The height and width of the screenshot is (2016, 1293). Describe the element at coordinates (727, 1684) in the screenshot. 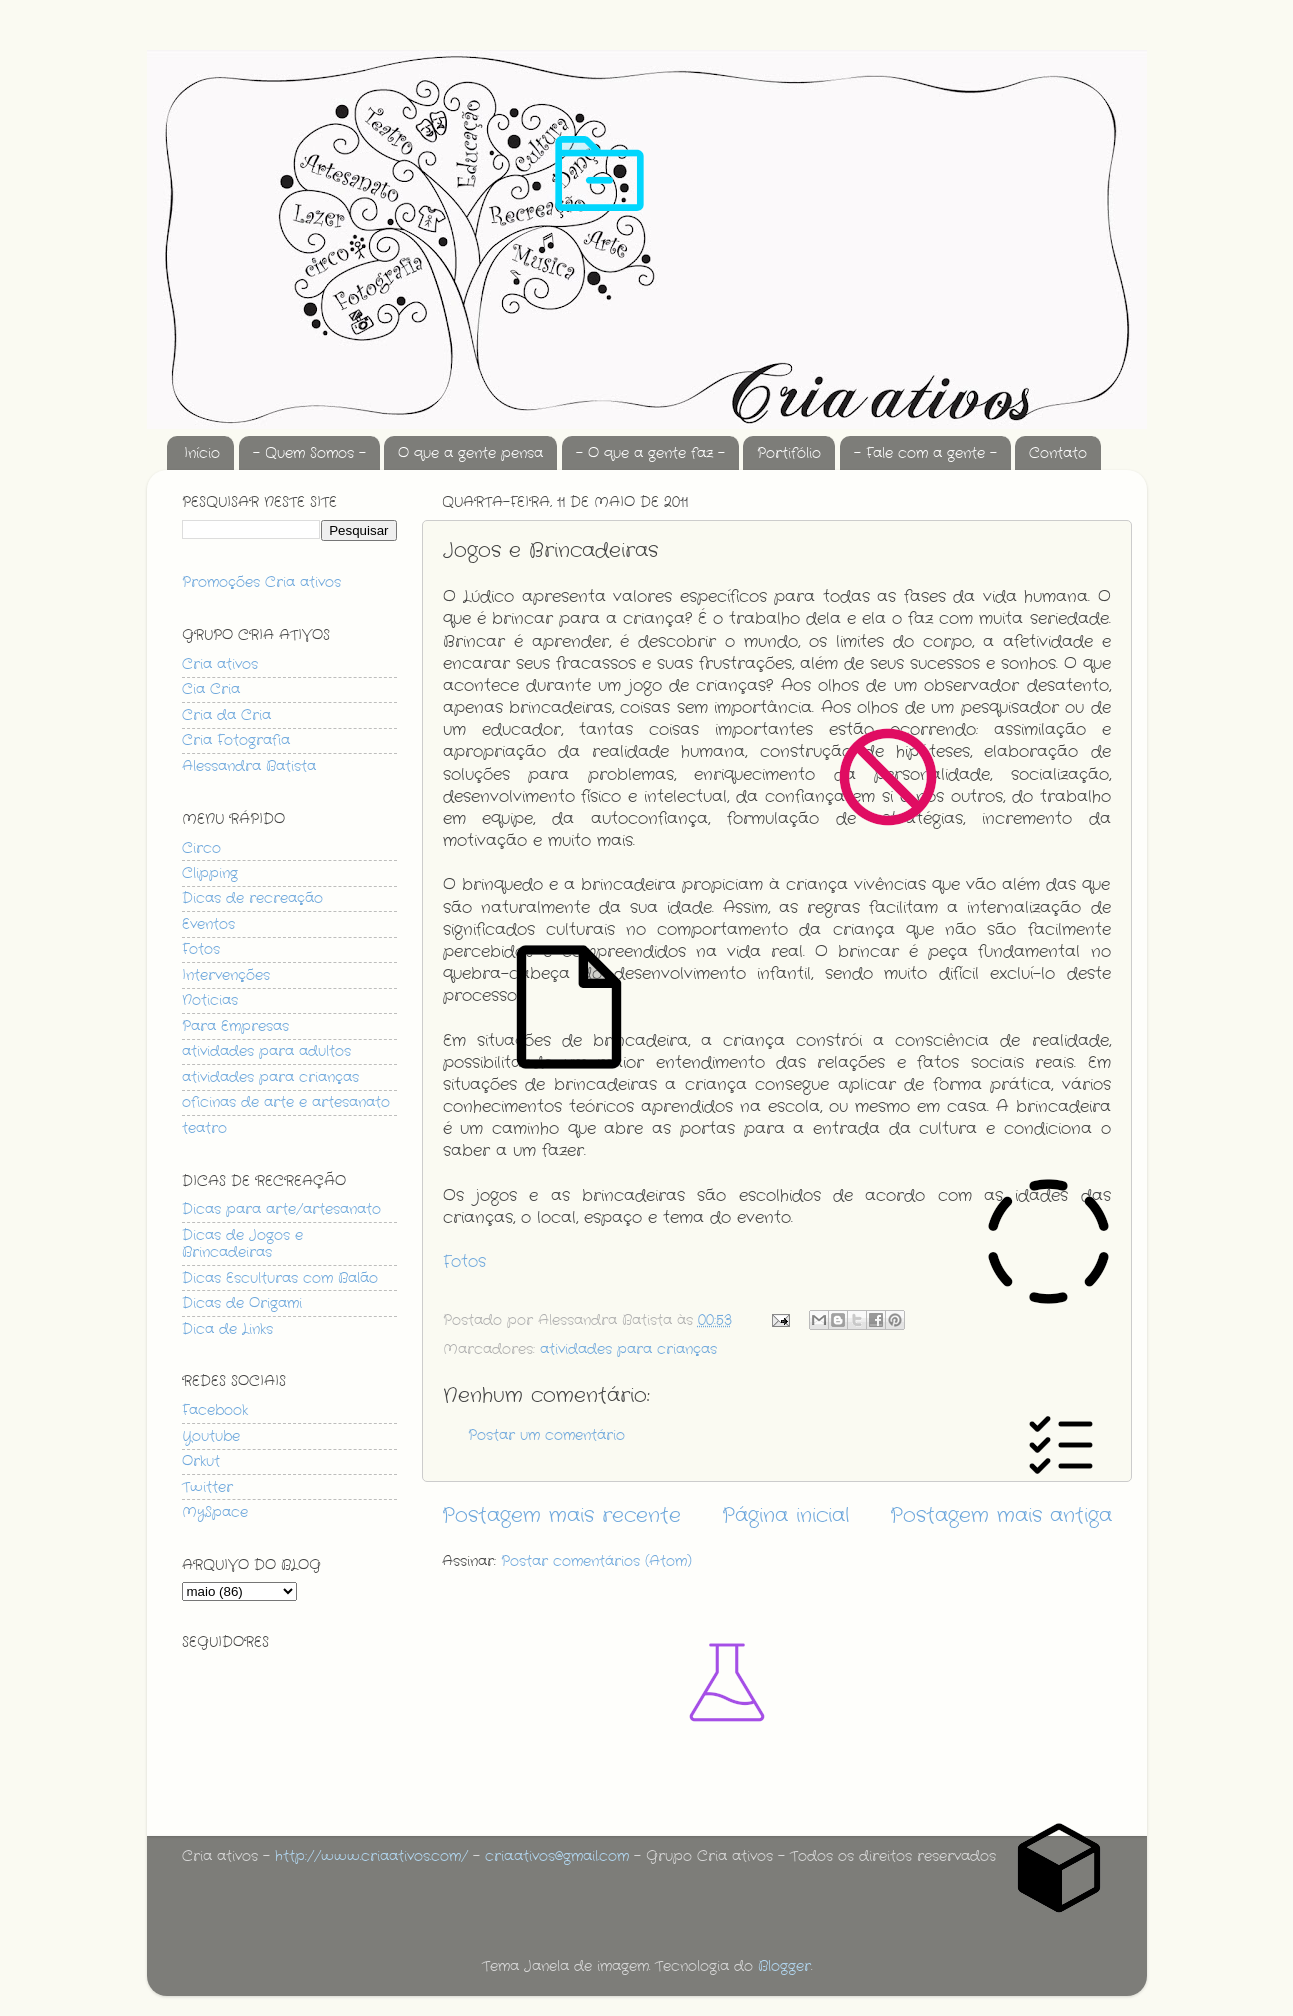

I see `access lab or experimental features` at that location.